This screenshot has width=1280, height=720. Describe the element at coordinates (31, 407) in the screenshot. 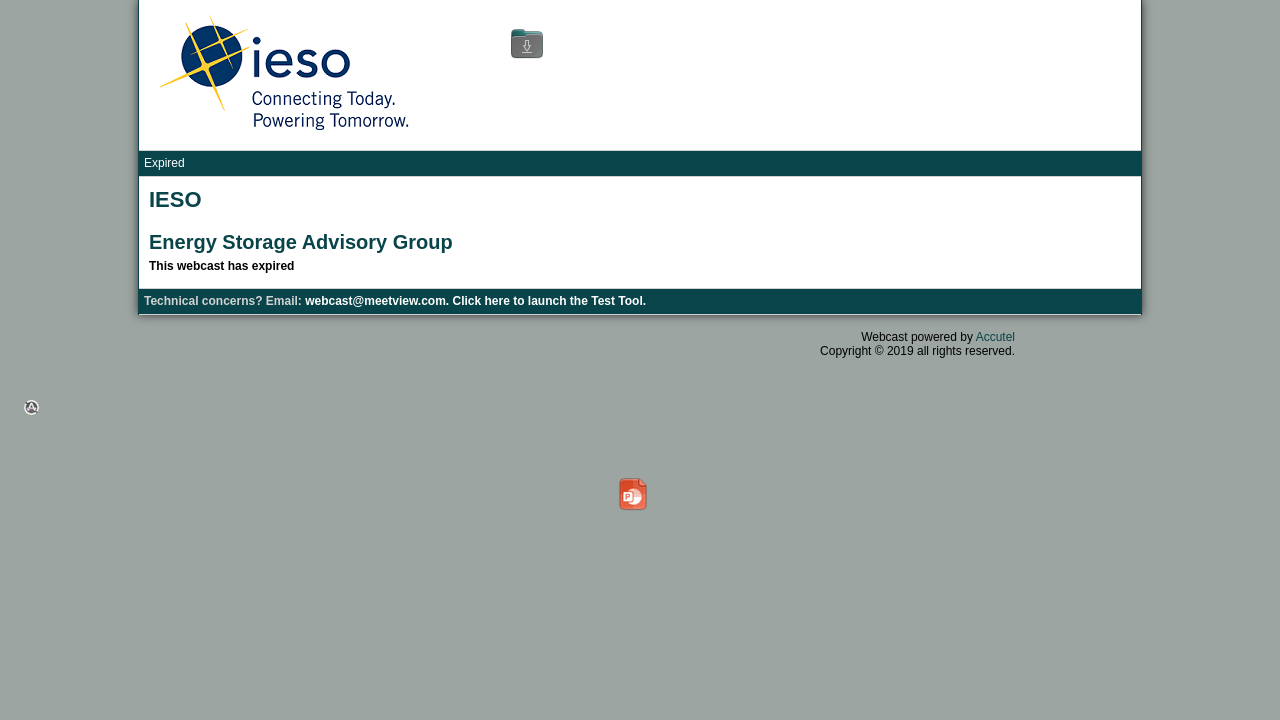

I see `check for available software updates` at that location.